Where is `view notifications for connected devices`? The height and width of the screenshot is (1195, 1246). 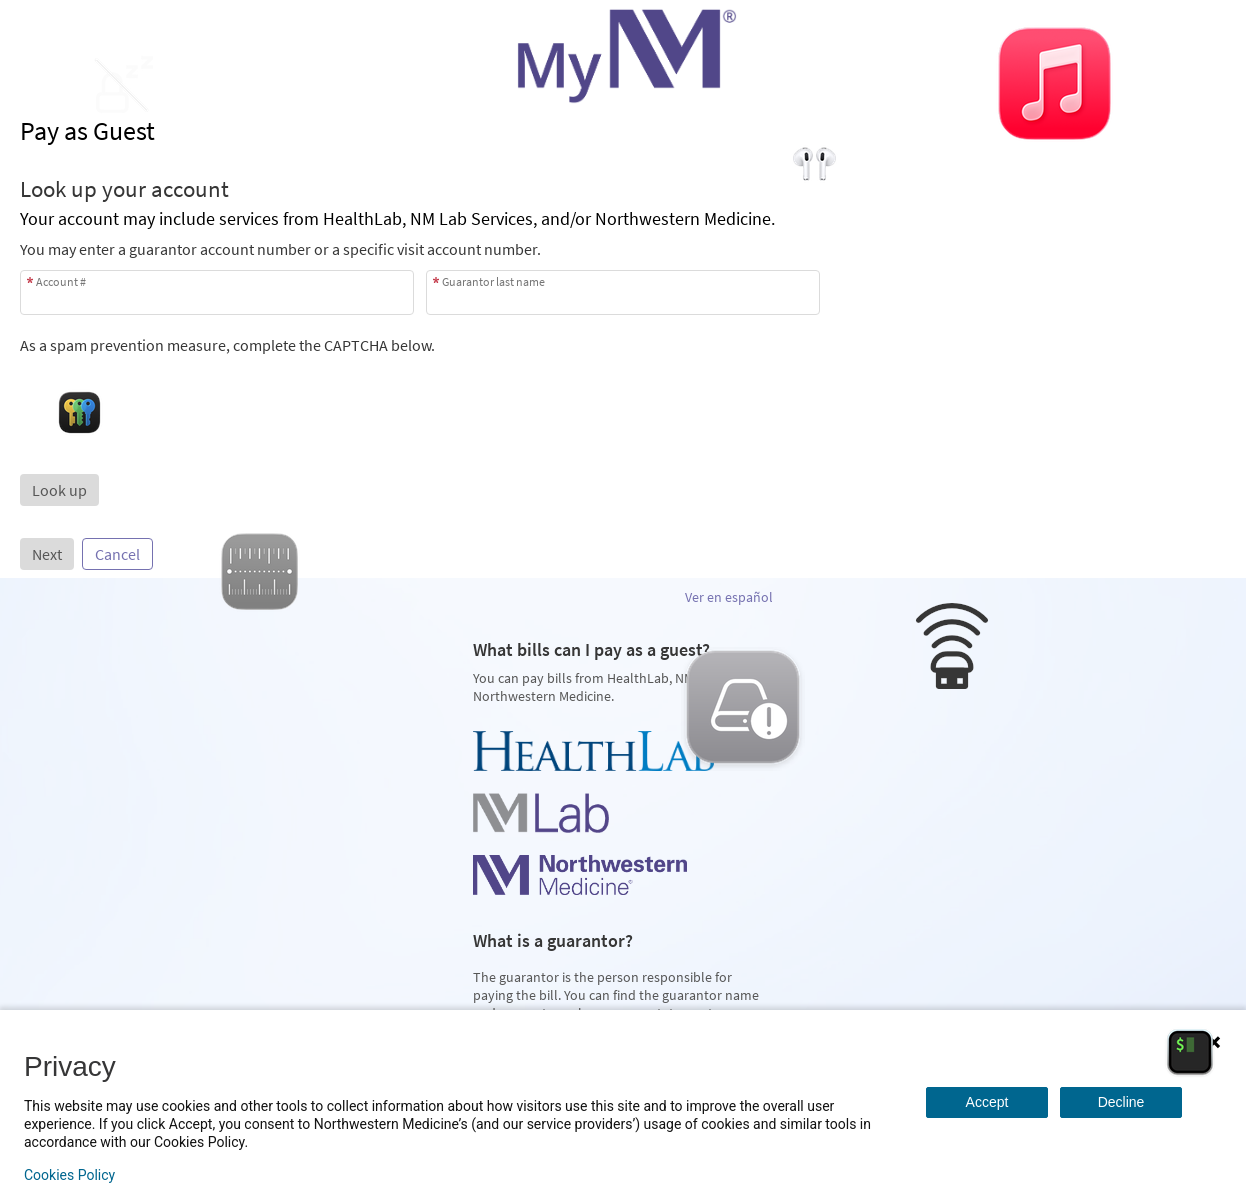
view notifications for connected devices is located at coordinates (743, 709).